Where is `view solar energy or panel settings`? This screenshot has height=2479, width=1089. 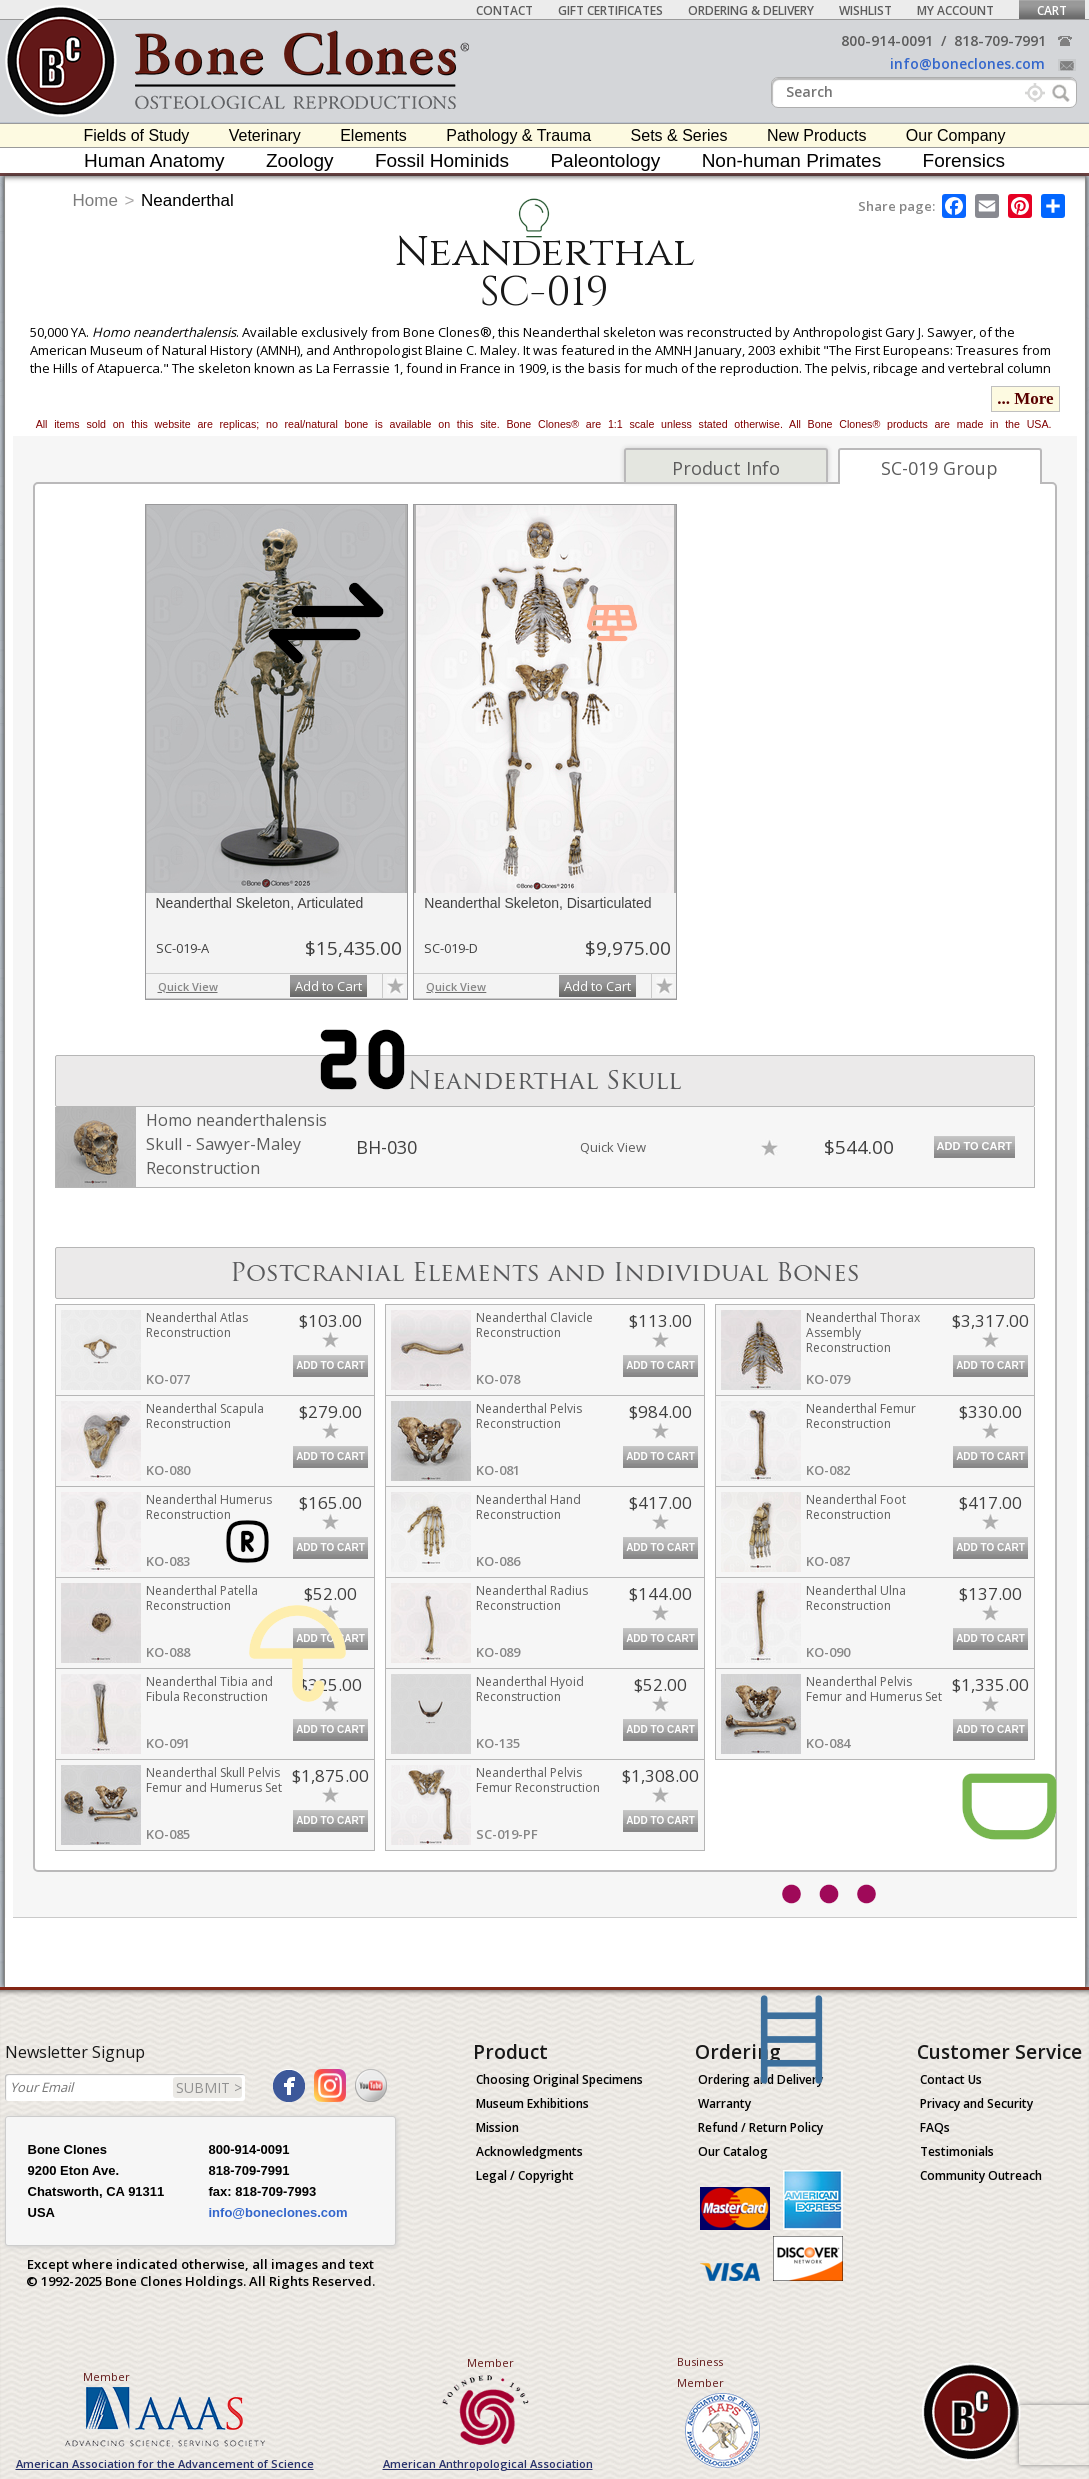 view solar energy or panel settings is located at coordinates (612, 623).